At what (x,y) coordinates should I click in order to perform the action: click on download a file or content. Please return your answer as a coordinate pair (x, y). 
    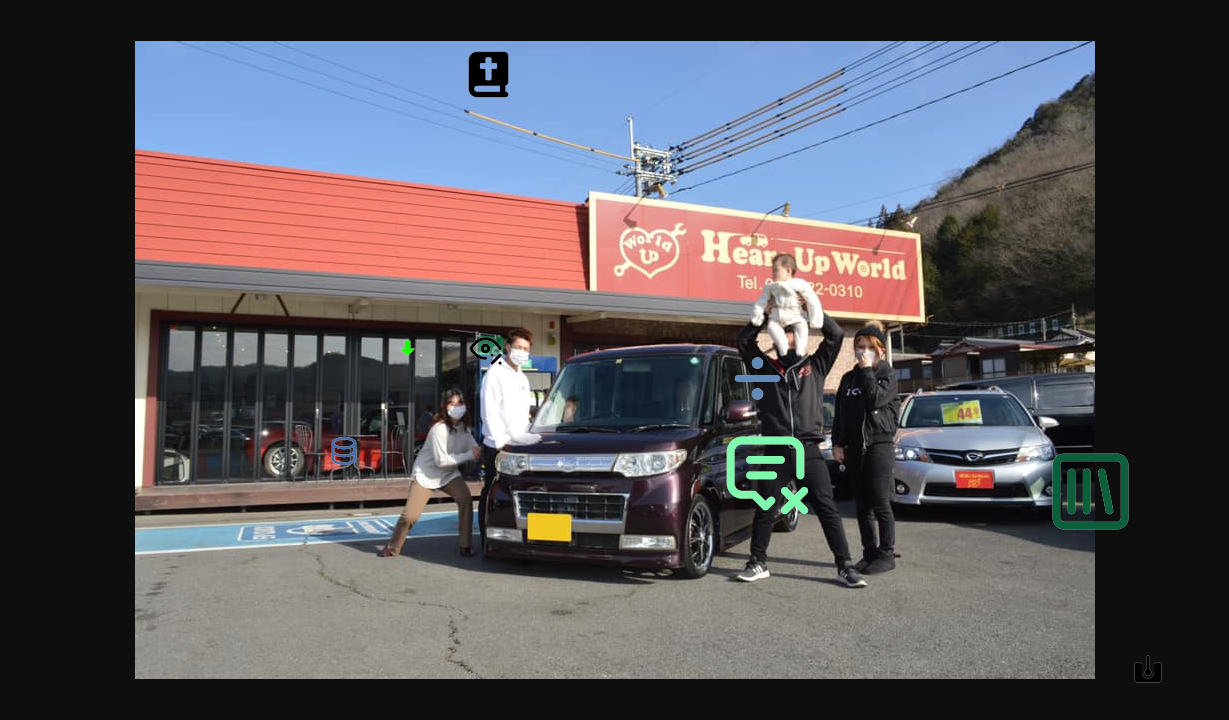
    Looking at the image, I should click on (407, 348).